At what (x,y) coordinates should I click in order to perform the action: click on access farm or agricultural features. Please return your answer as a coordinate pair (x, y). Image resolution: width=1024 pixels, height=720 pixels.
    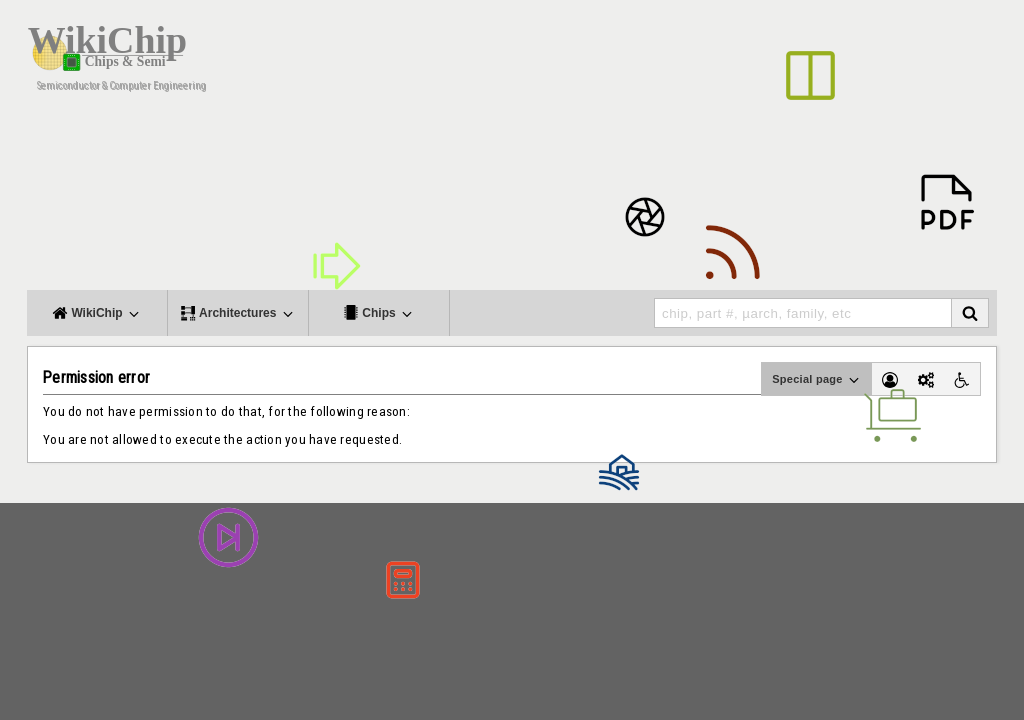
    Looking at the image, I should click on (619, 473).